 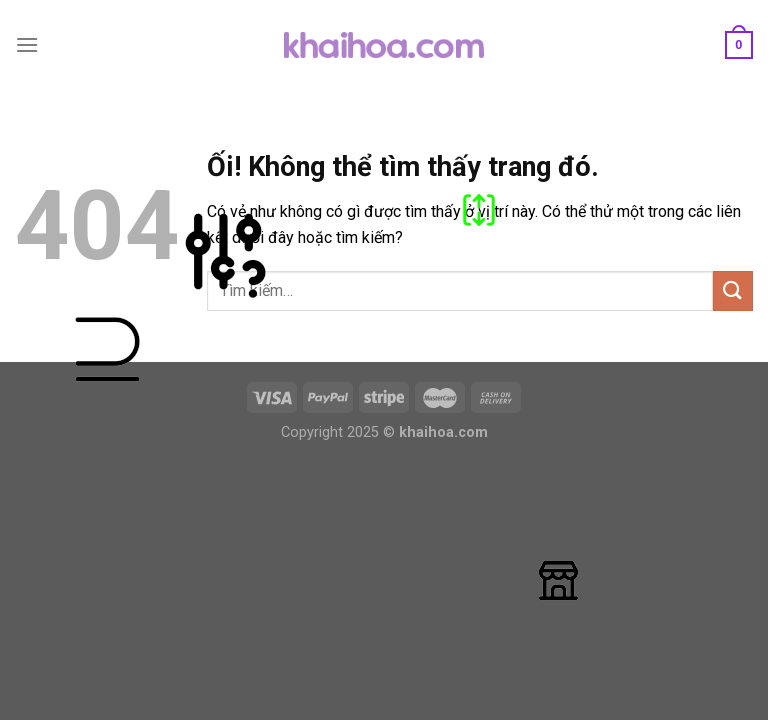 I want to click on access settings help or FAQ, so click(x=223, y=251).